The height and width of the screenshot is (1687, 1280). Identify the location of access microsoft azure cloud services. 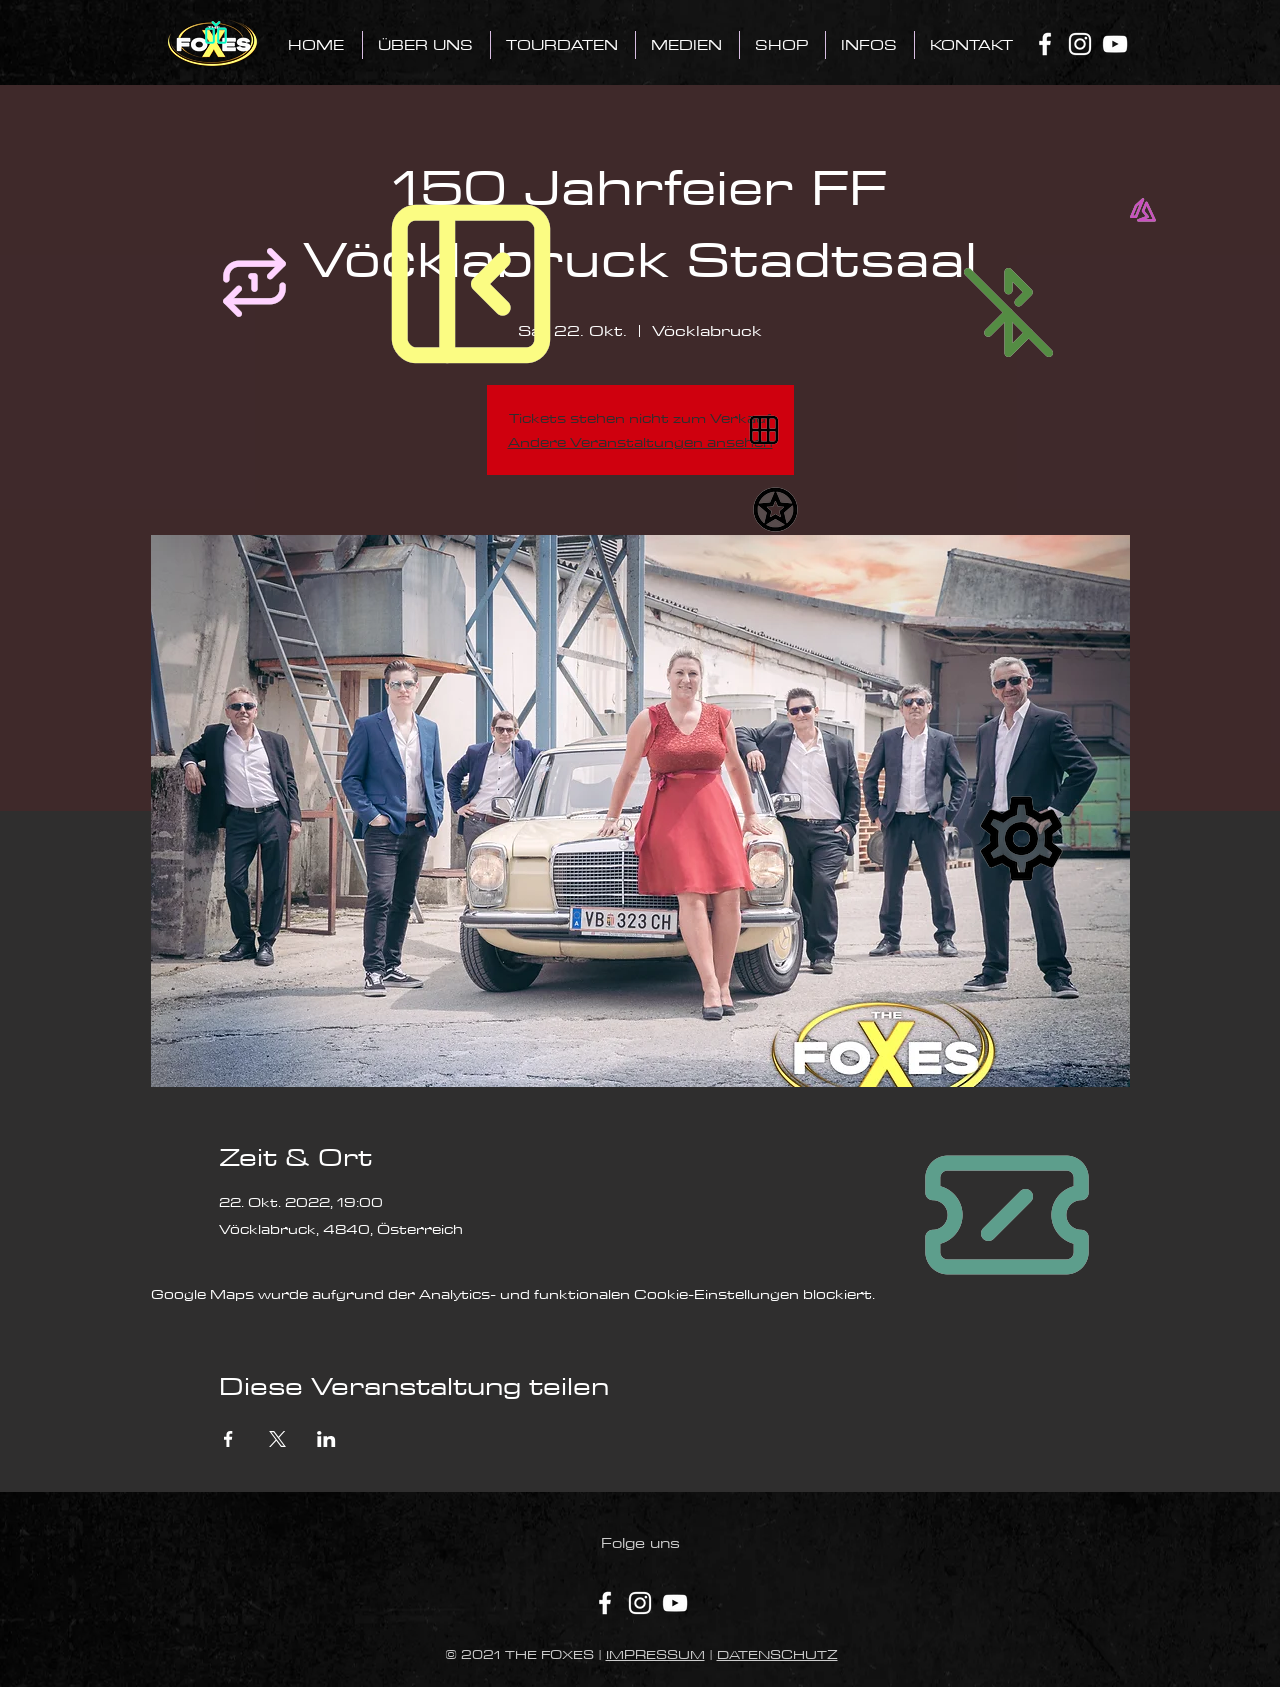
(1143, 211).